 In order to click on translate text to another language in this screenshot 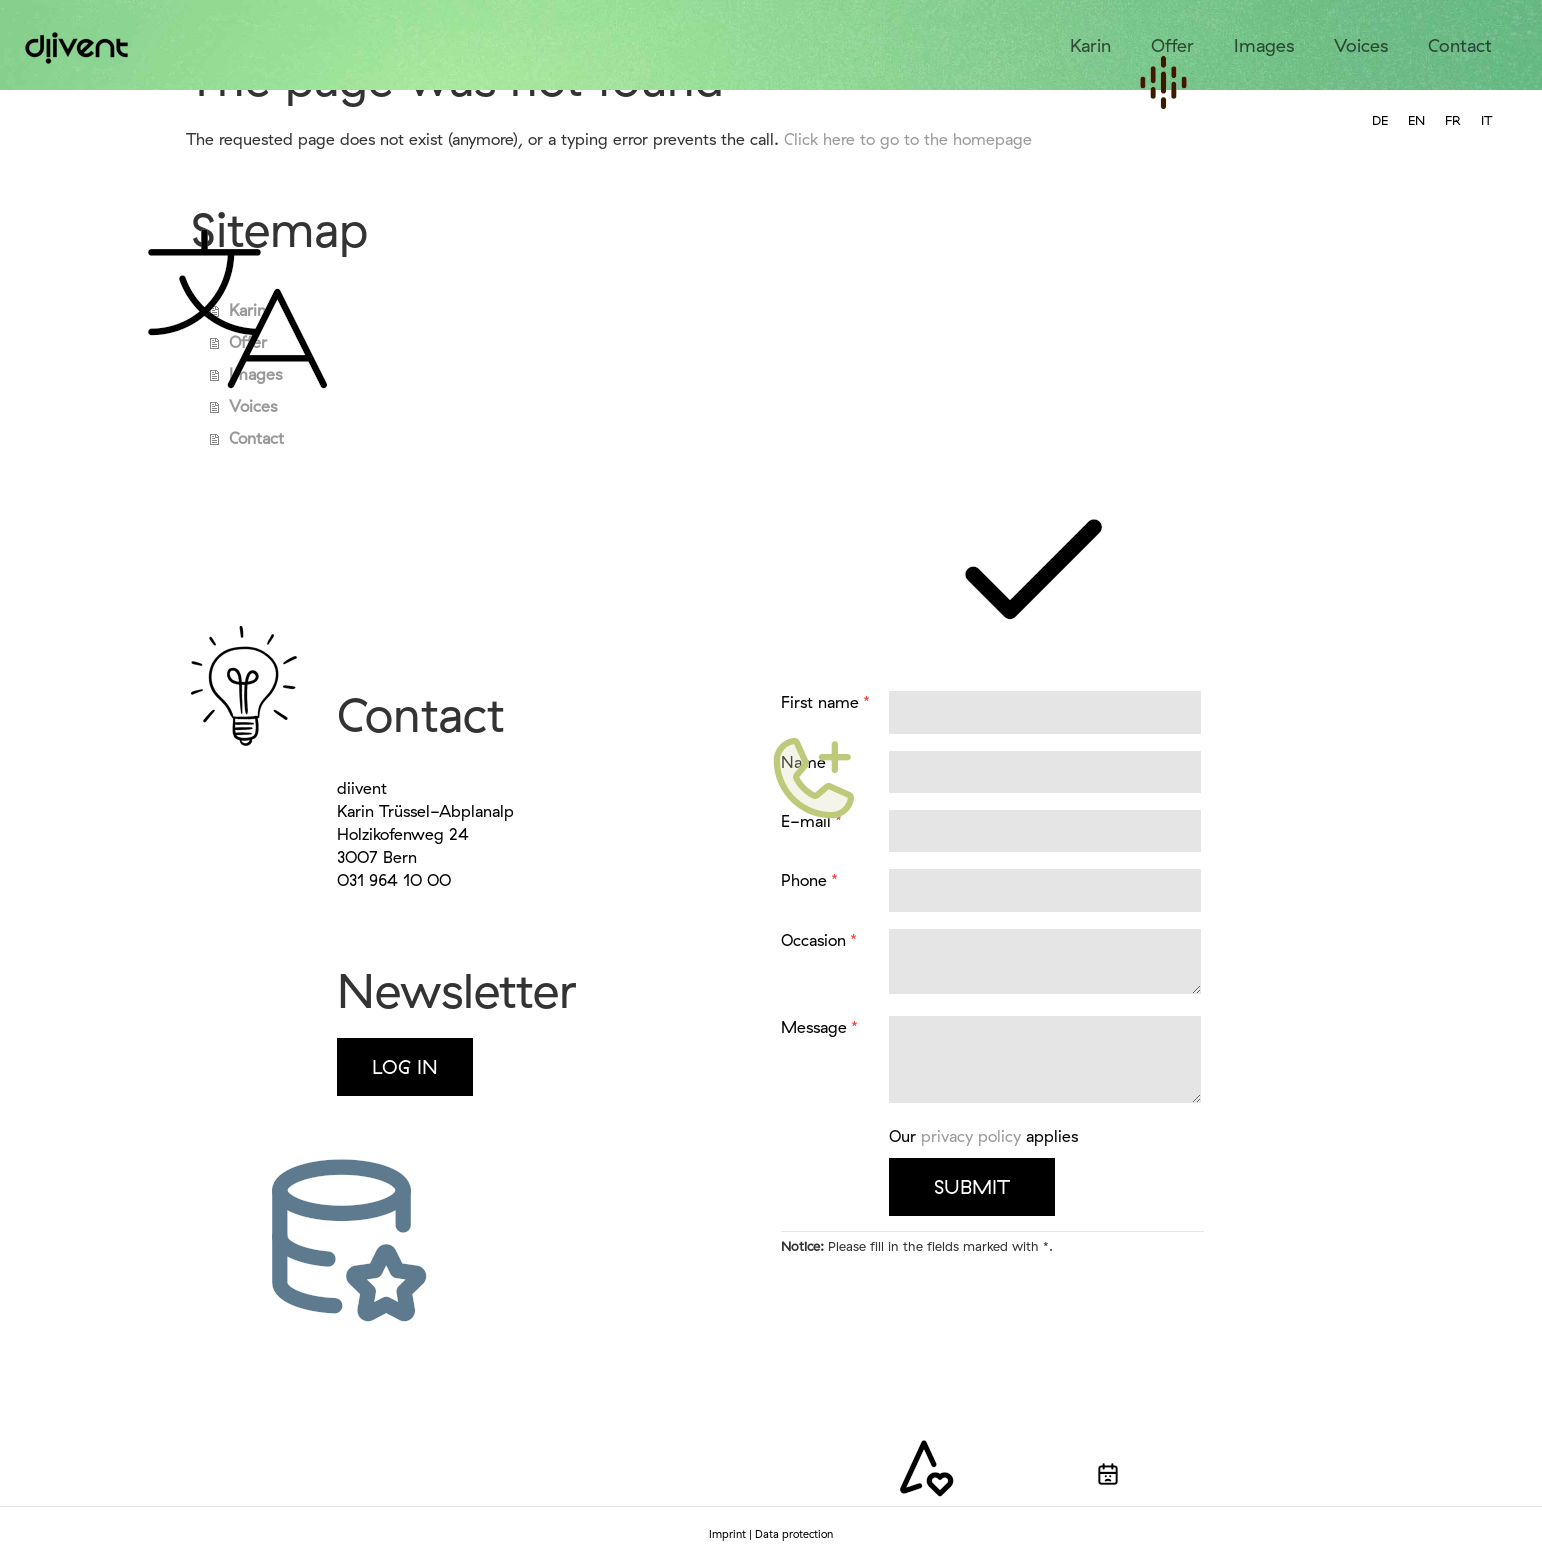, I will do `click(231, 312)`.